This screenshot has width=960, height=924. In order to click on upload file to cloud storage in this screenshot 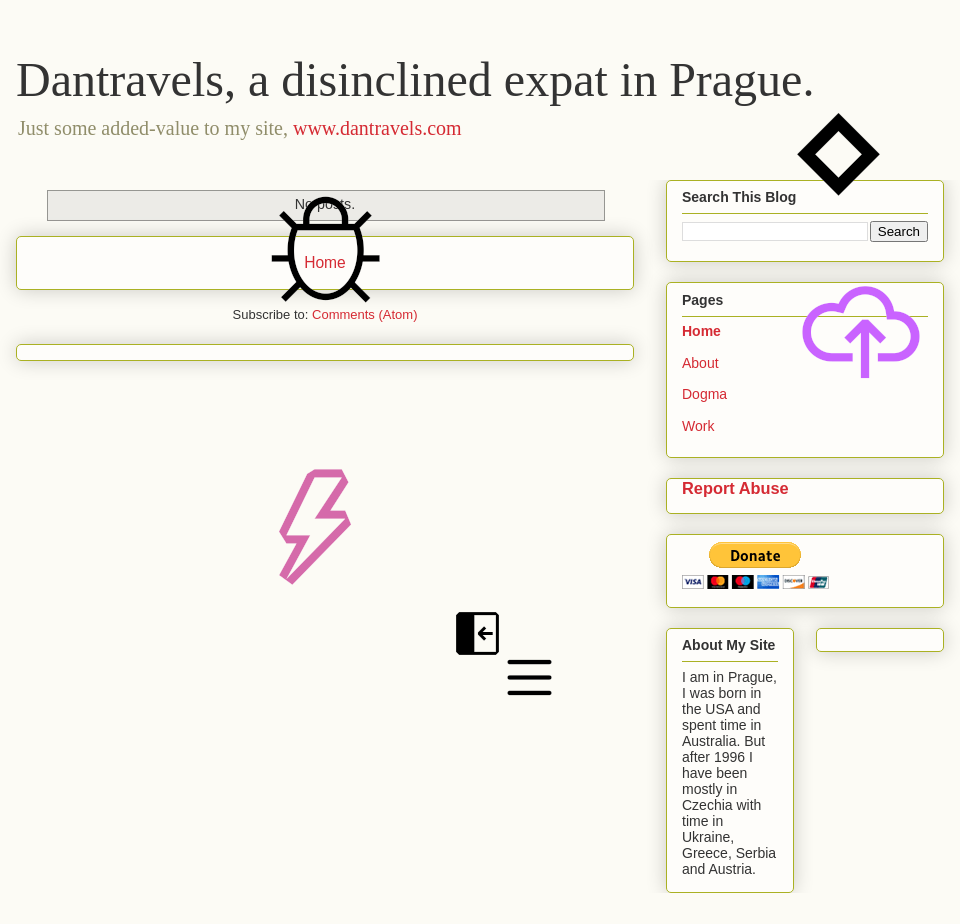, I will do `click(861, 328)`.